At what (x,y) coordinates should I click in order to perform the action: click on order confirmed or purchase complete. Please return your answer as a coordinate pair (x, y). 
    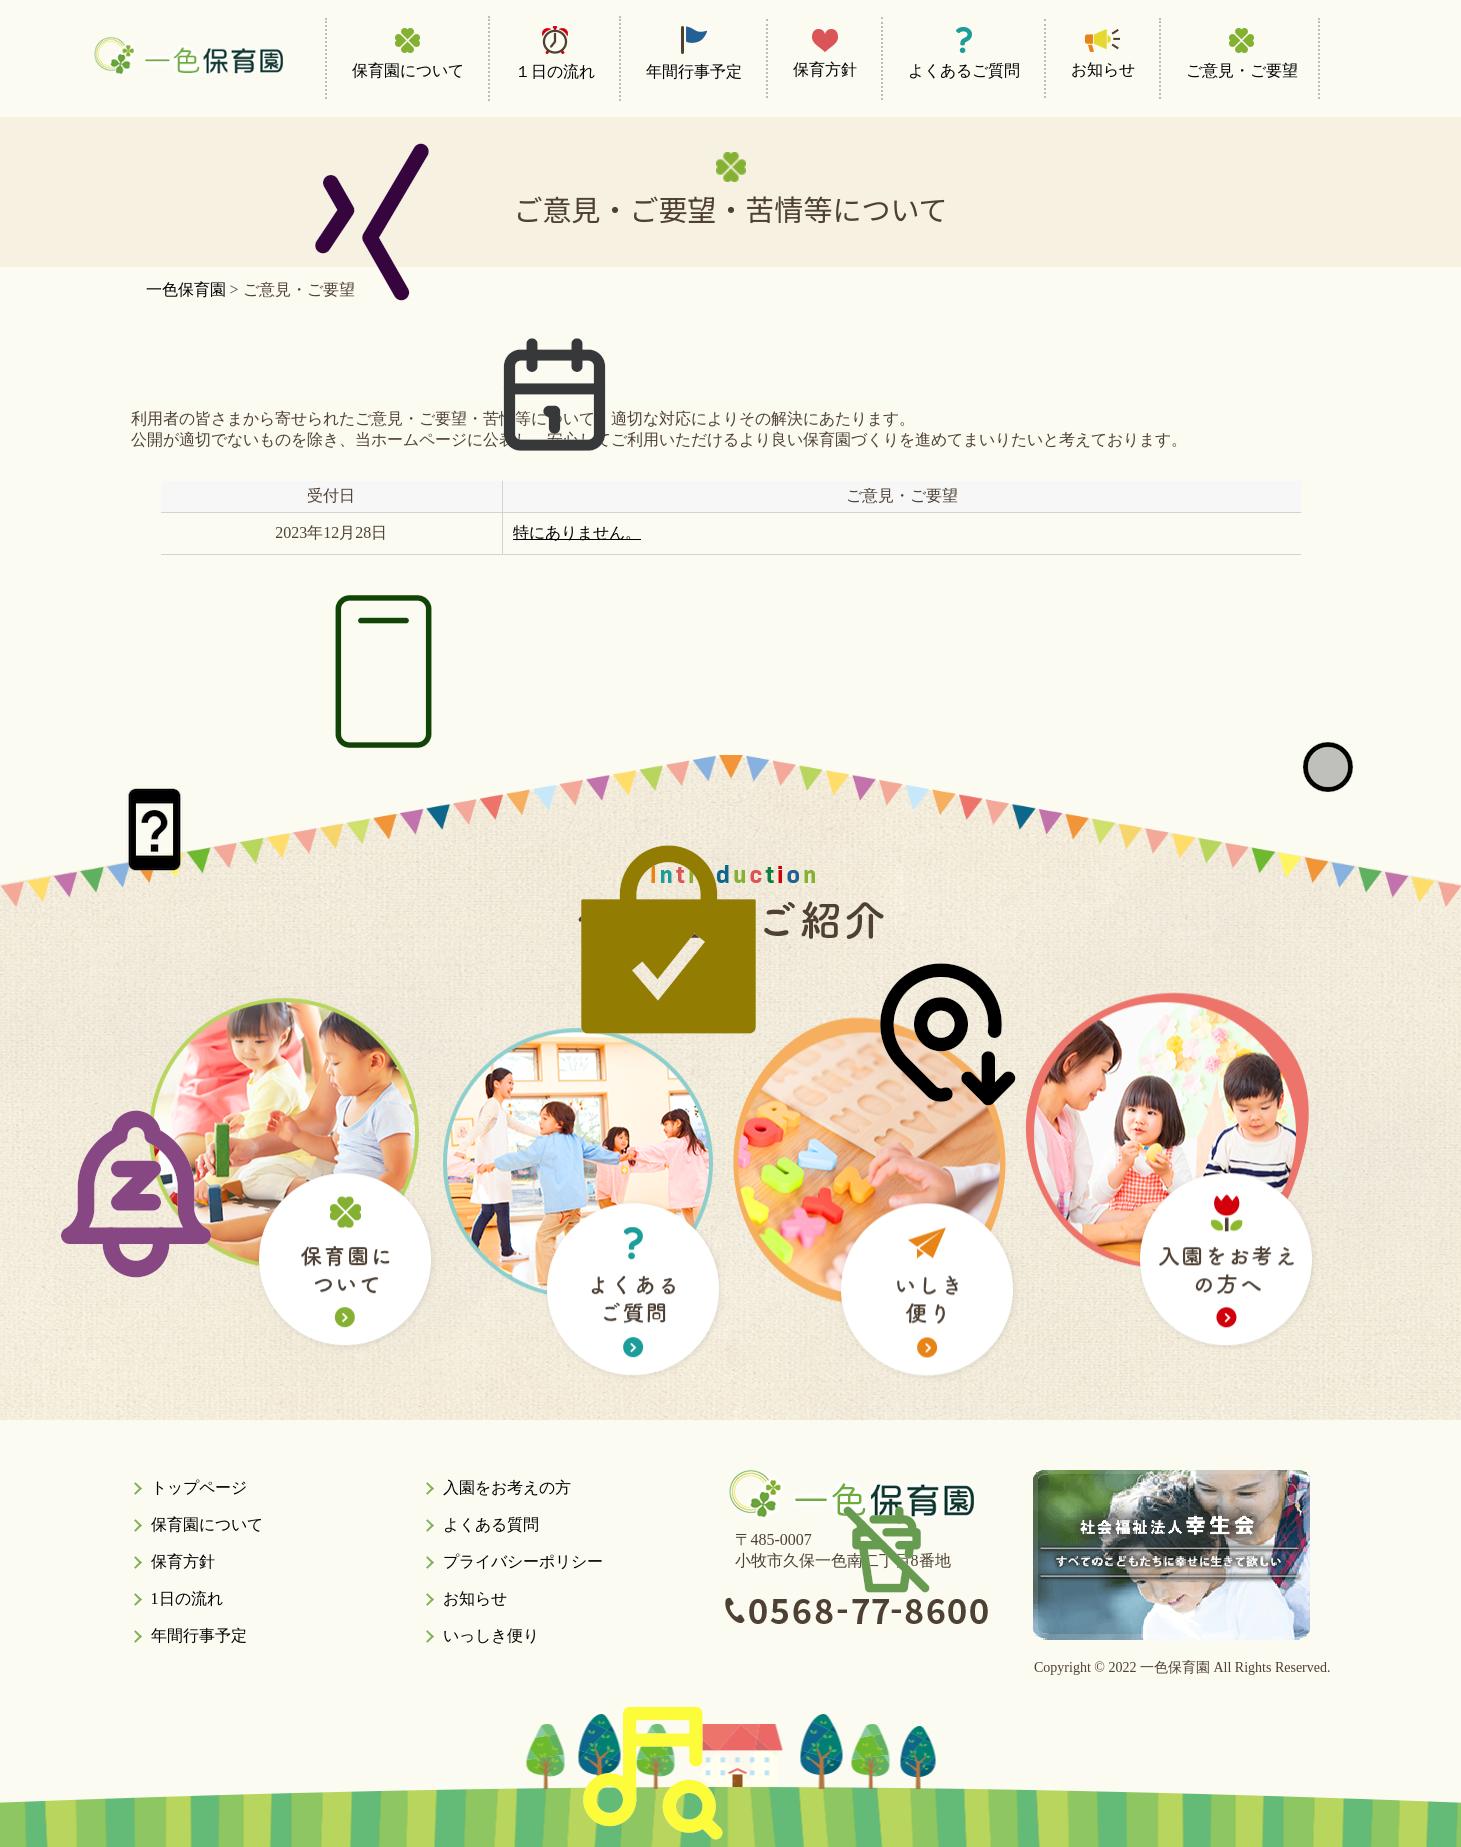
    Looking at the image, I should click on (668, 939).